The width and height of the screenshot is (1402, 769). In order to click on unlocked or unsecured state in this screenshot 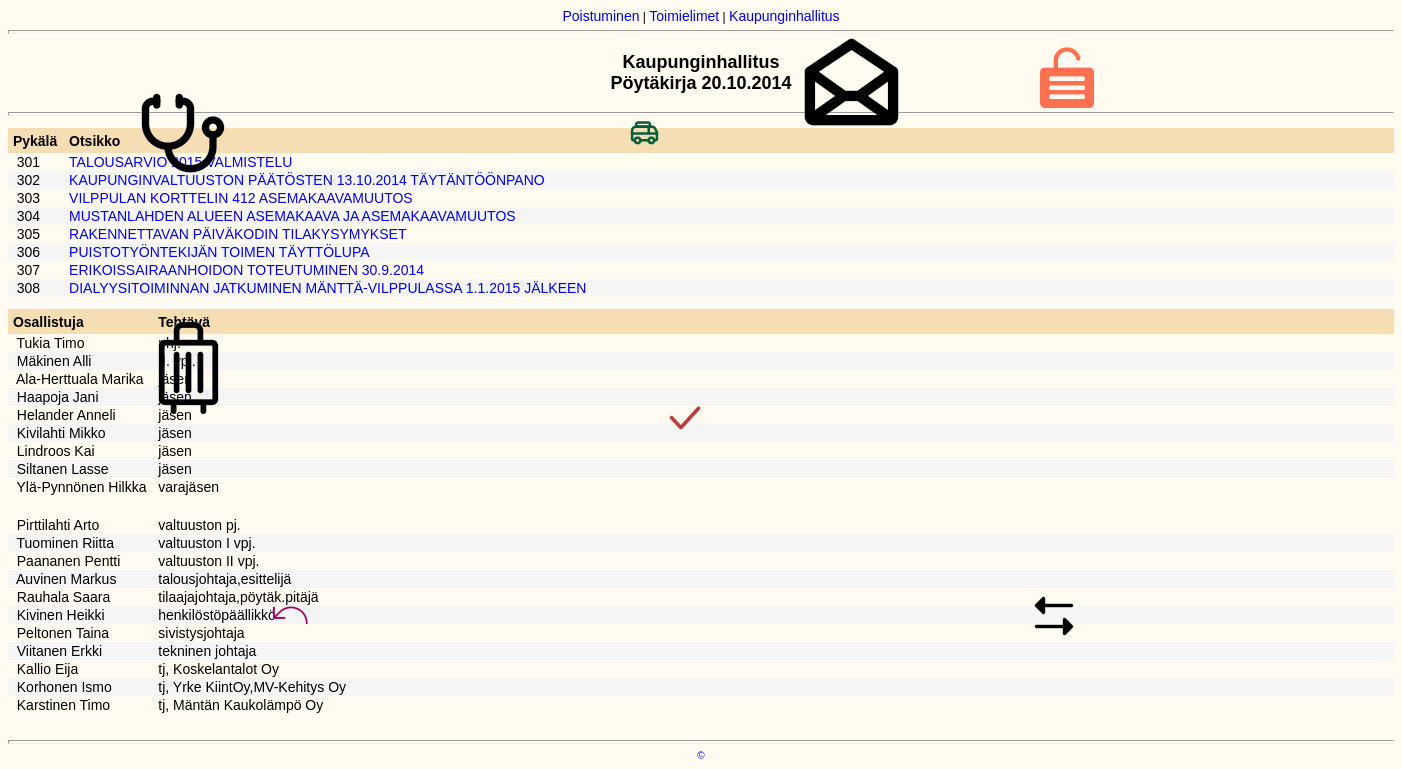, I will do `click(1067, 81)`.